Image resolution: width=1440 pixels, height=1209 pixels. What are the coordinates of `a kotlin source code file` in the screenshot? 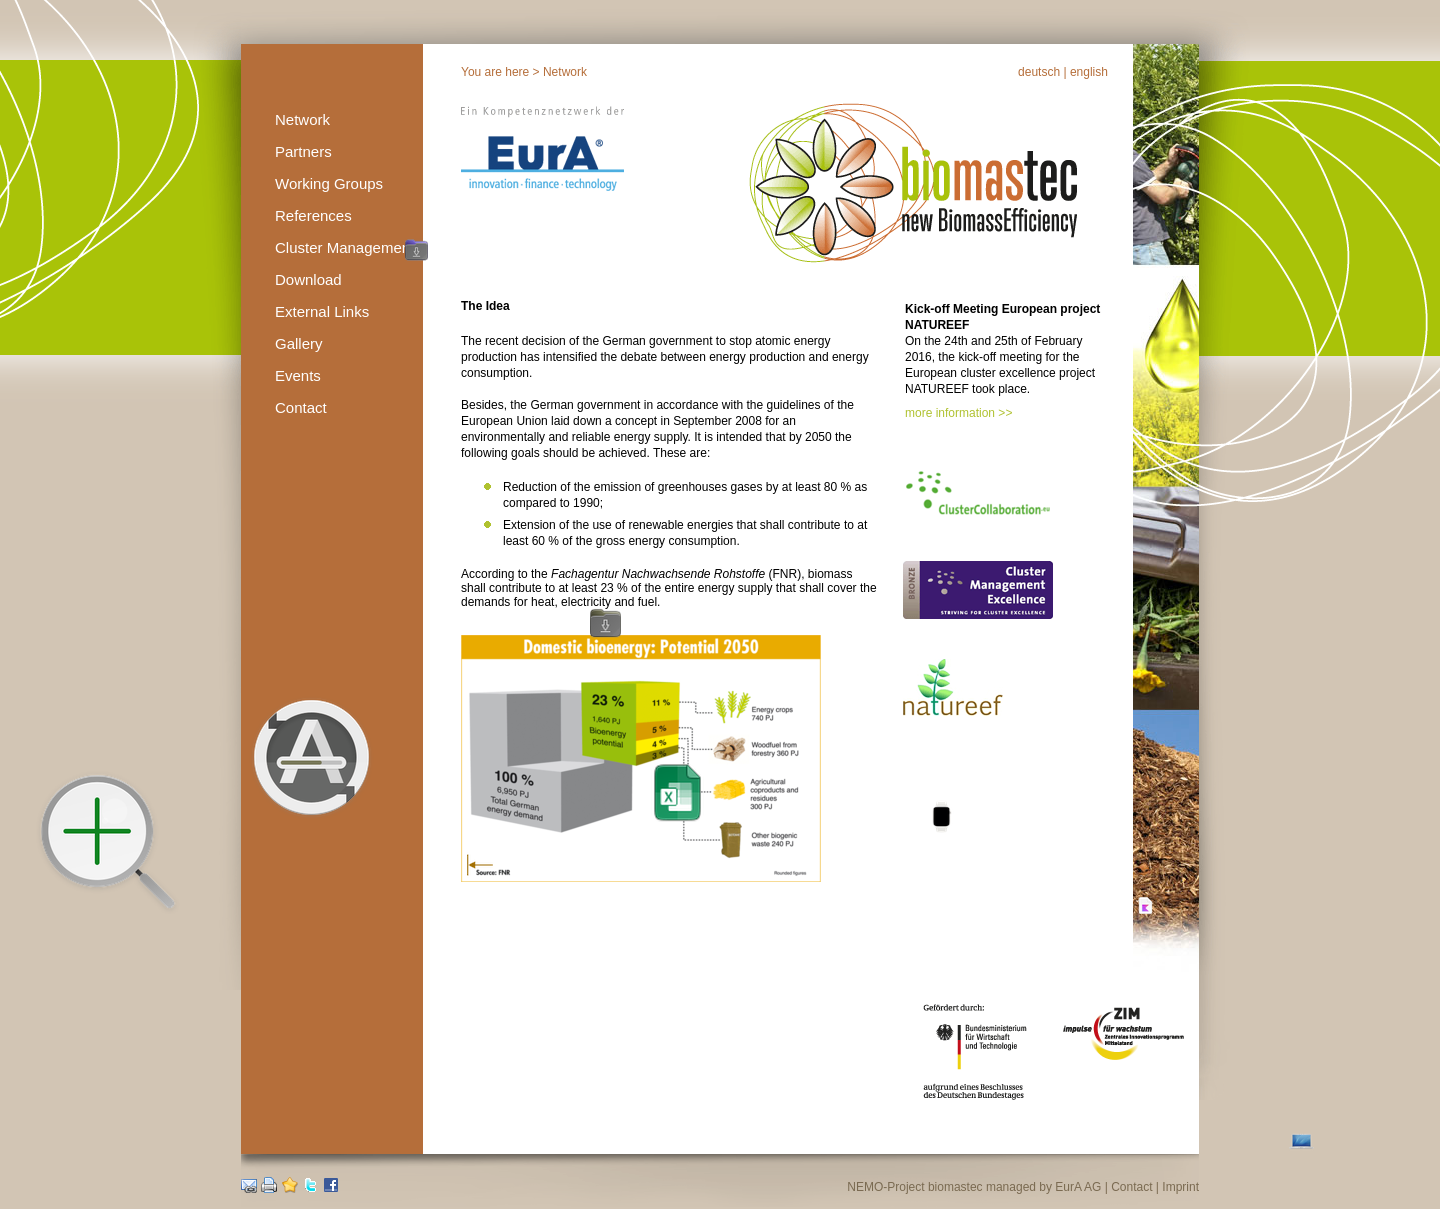 It's located at (1145, 905).